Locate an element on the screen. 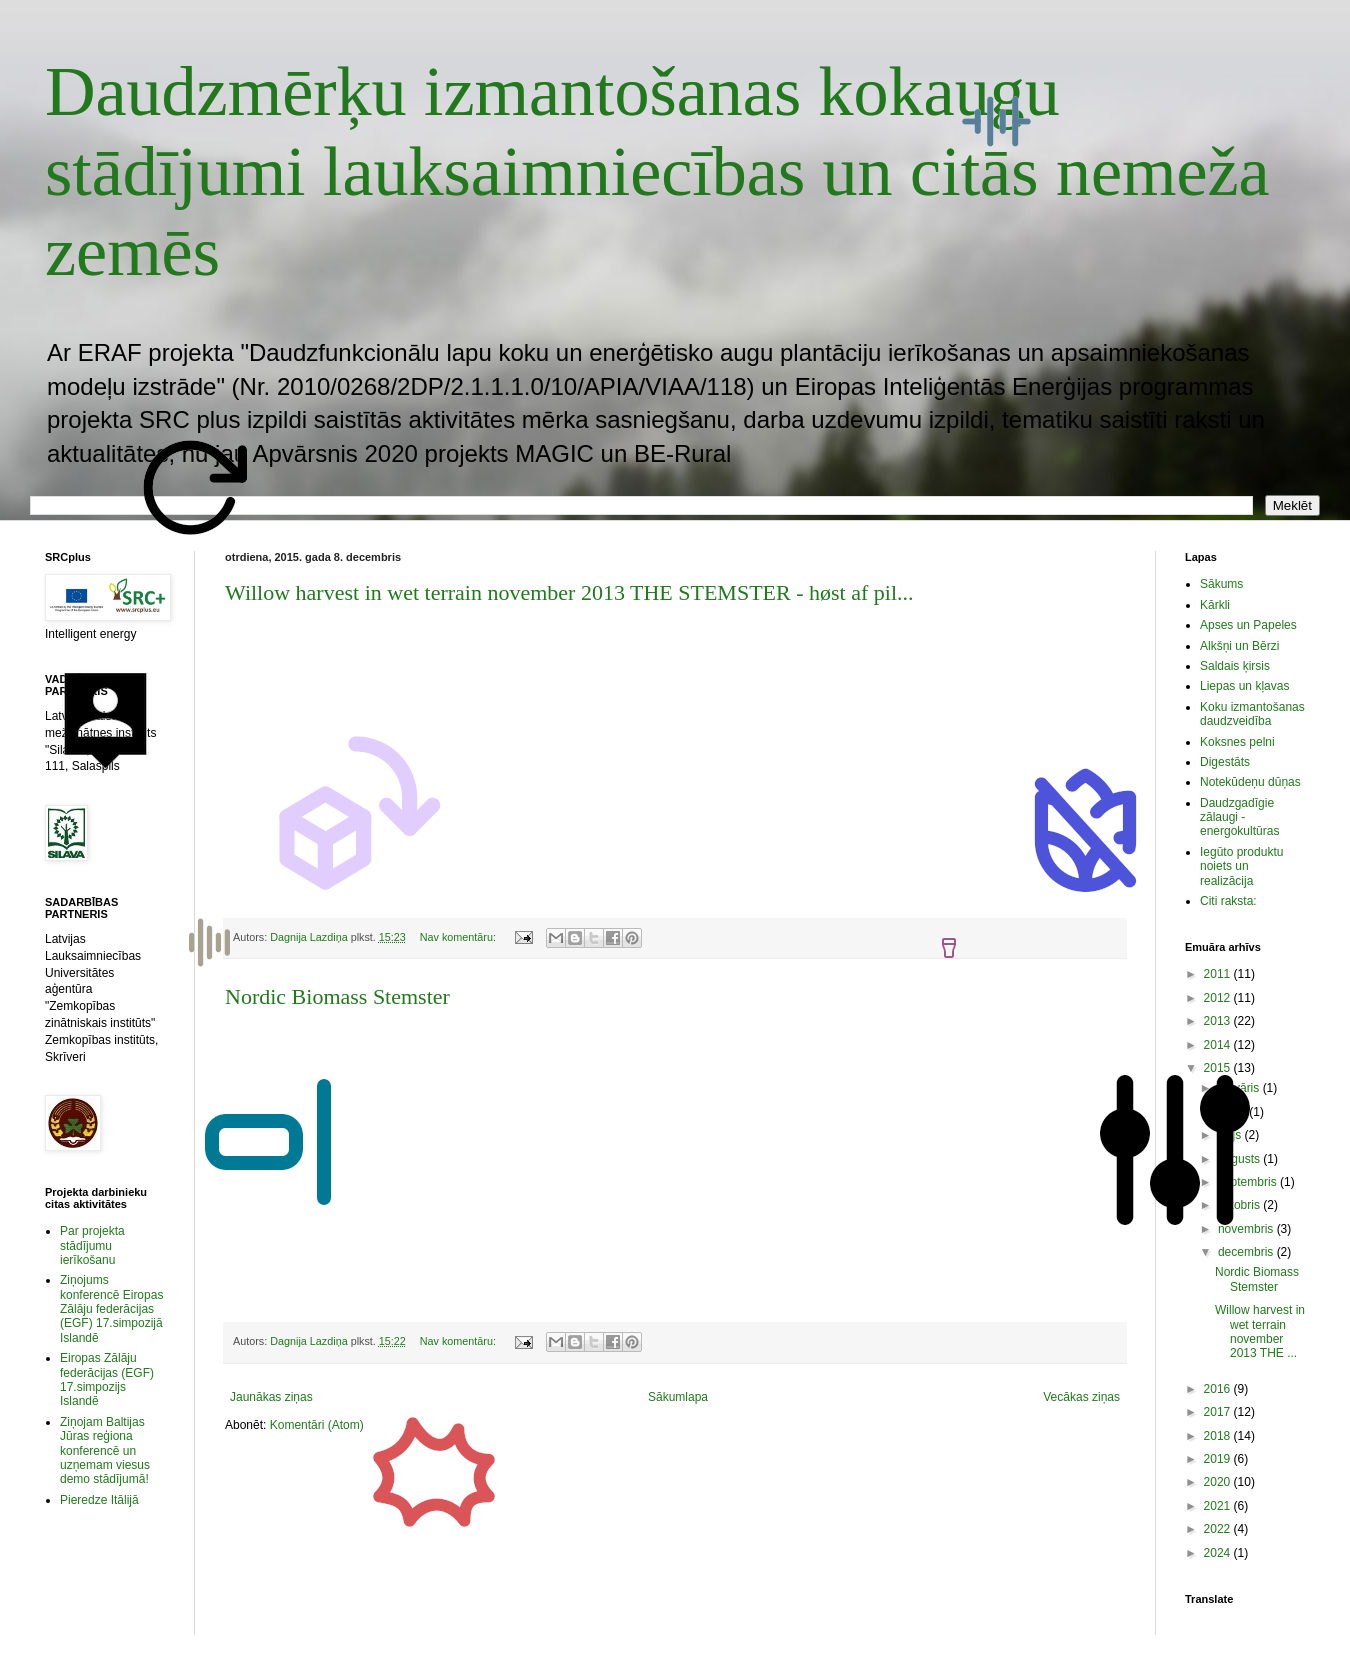 The image size is (1350, 1665). adjust settings or preferences is located at coordinates (1175, 1150).